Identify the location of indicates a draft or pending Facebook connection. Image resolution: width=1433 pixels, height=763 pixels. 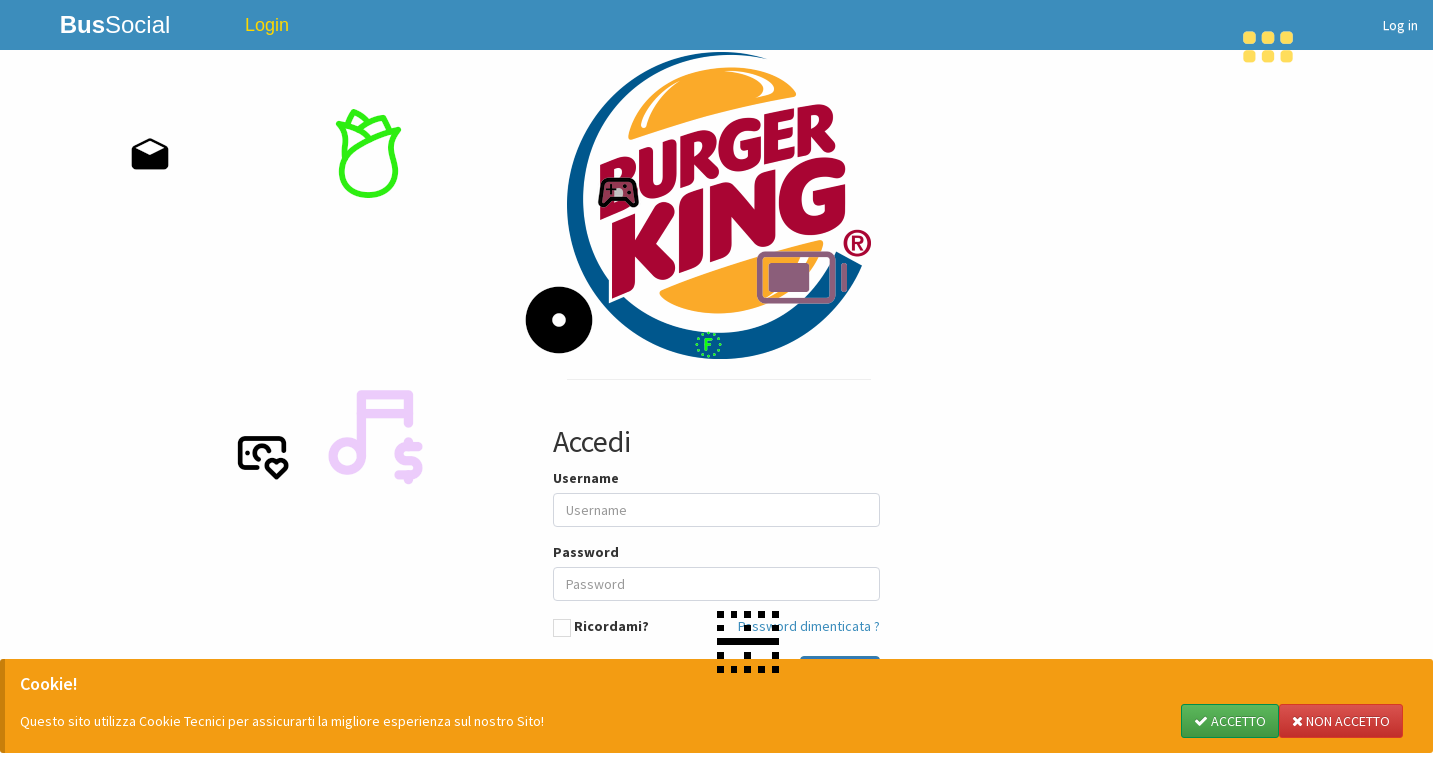
(708, 344).